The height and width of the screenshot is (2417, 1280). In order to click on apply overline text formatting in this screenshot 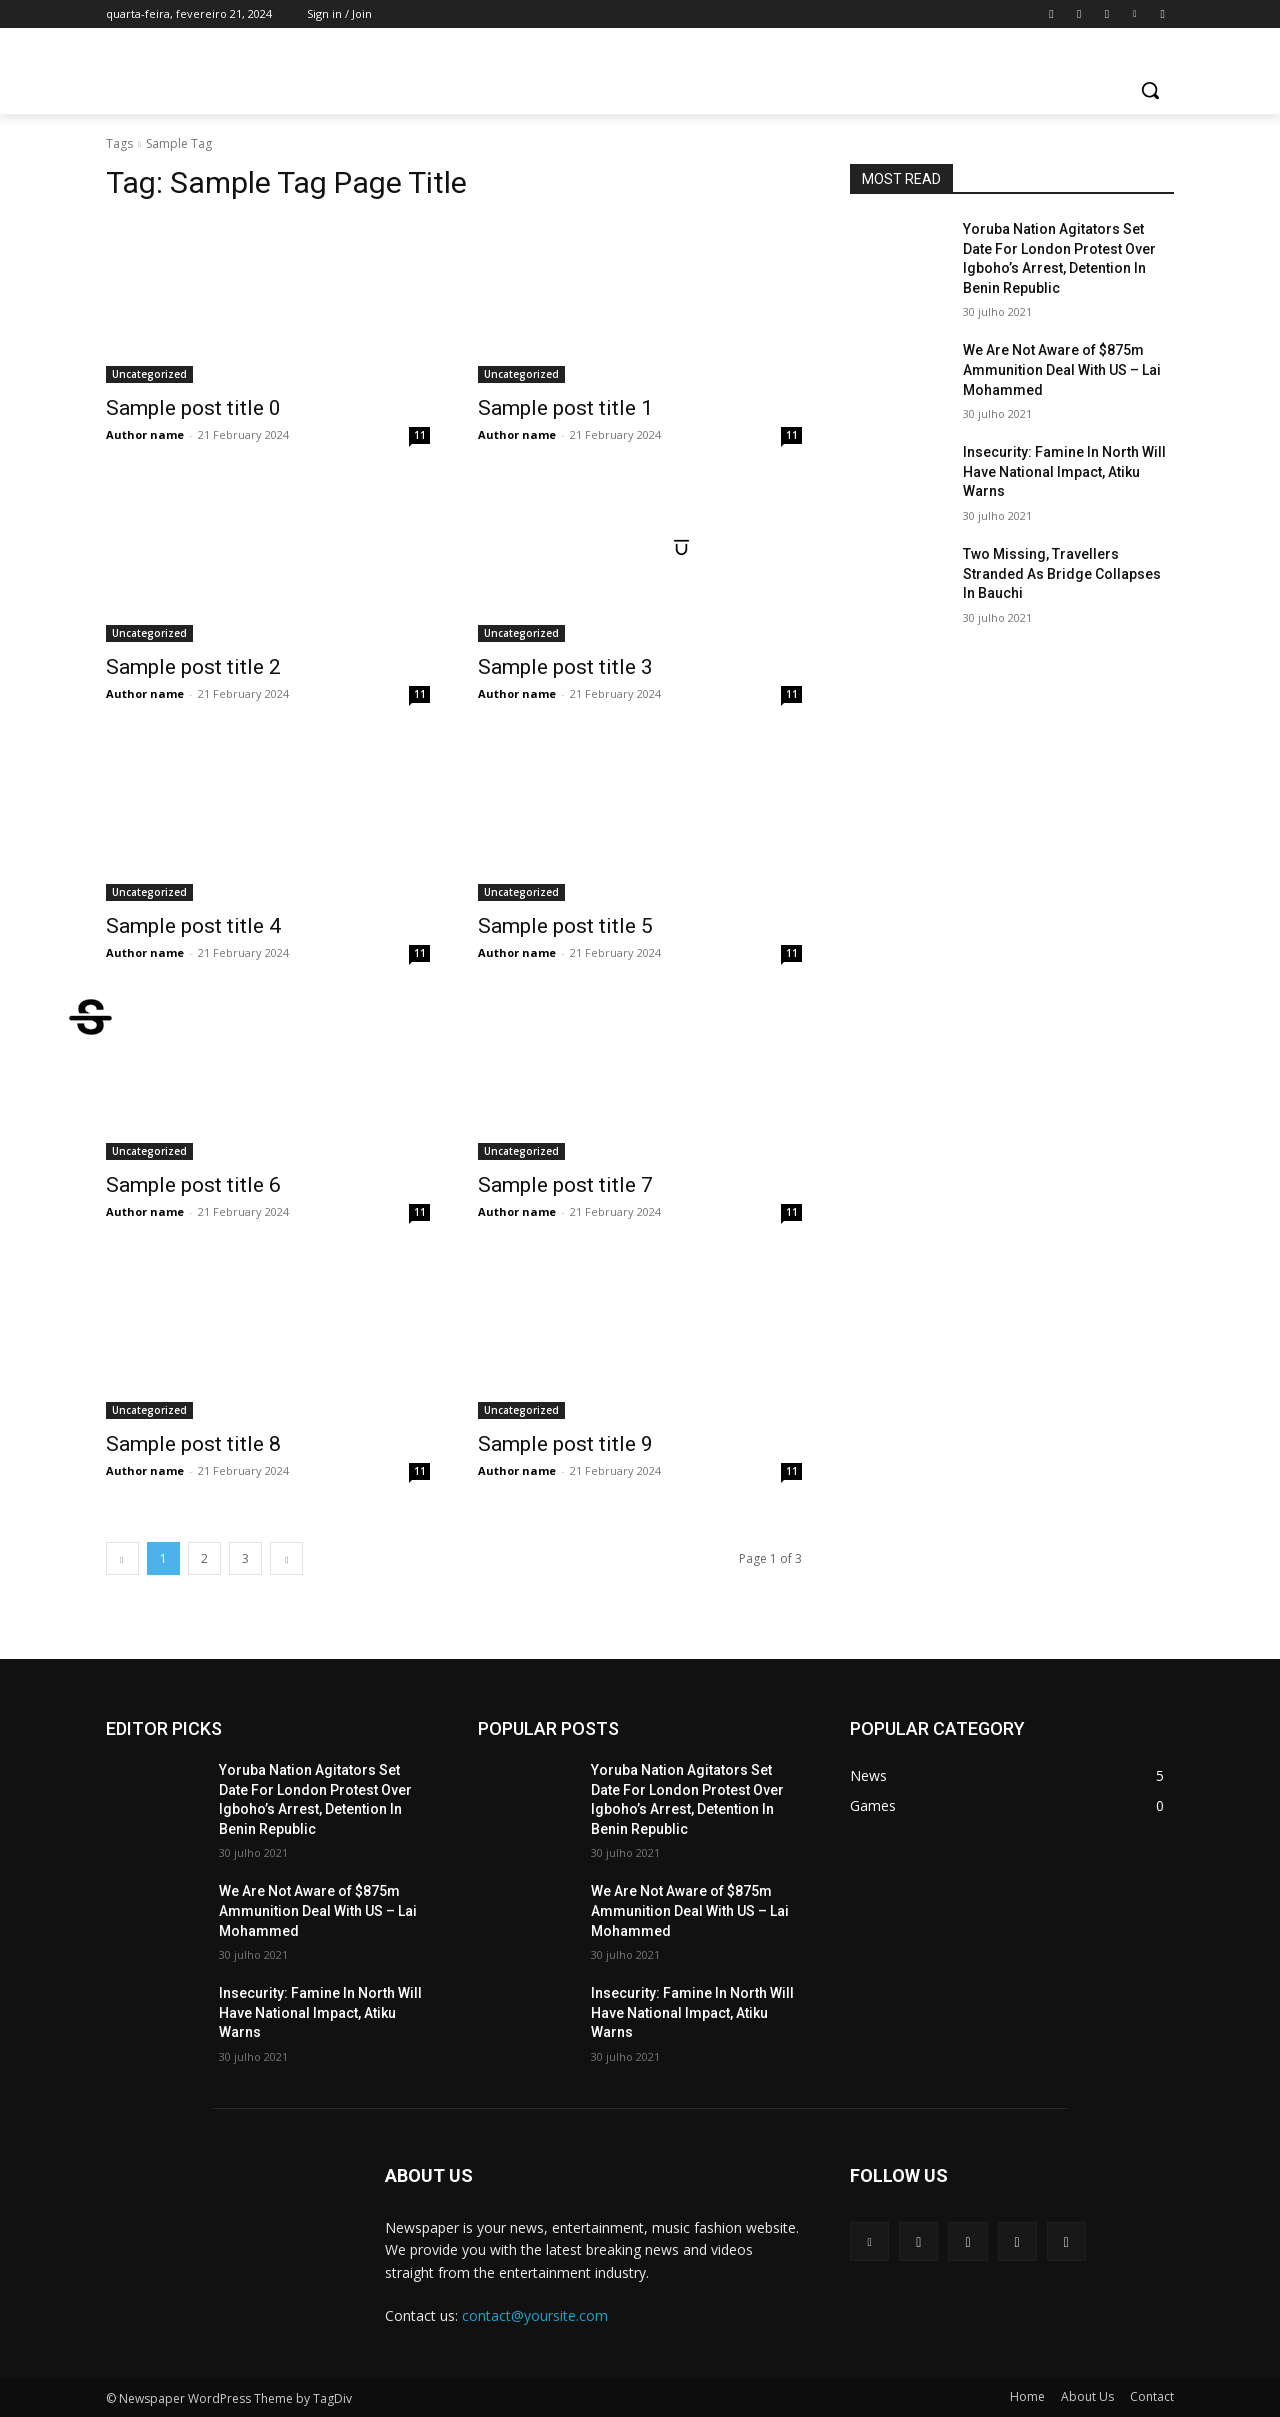, I will do `click(681, 547)`.